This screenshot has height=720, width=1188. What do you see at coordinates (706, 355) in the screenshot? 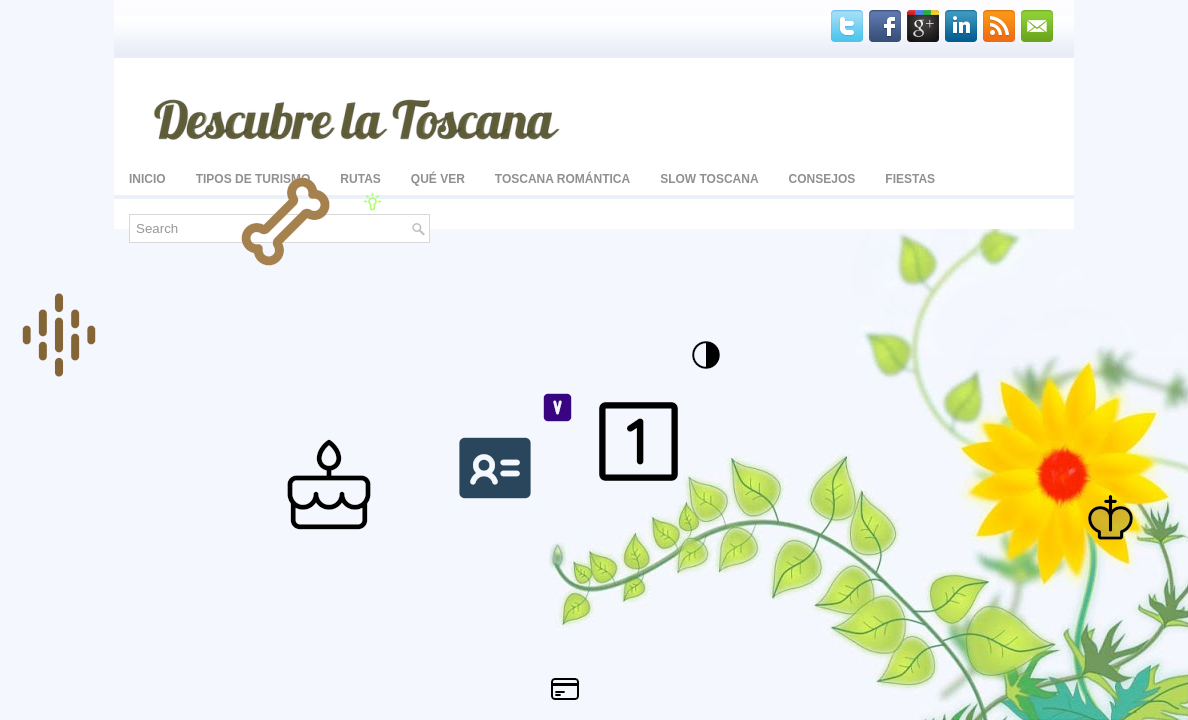
I see `toggle between light and dark mode` at bounding box center [706, 355].